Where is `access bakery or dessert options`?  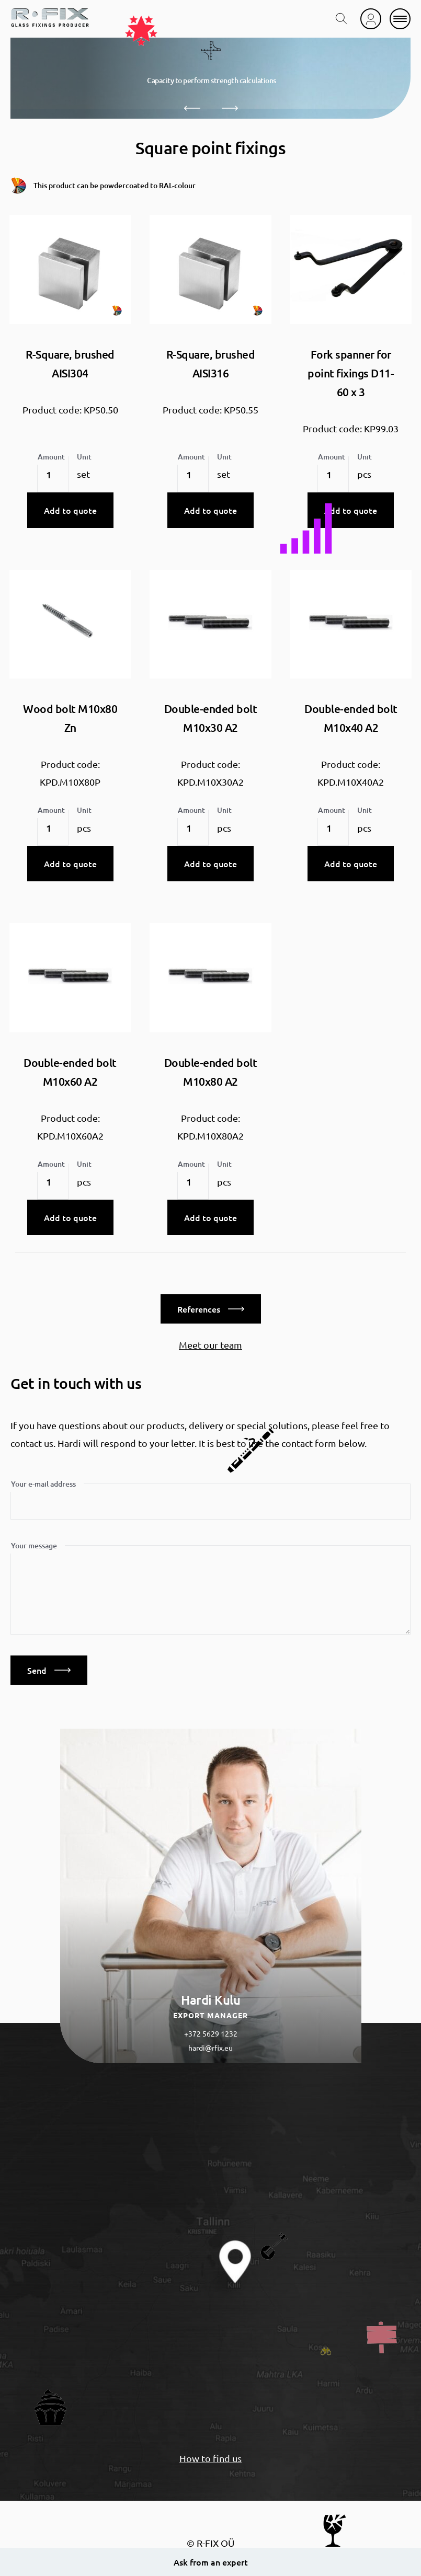
access bakery or dessert options is located at coordinates (50, 2406).